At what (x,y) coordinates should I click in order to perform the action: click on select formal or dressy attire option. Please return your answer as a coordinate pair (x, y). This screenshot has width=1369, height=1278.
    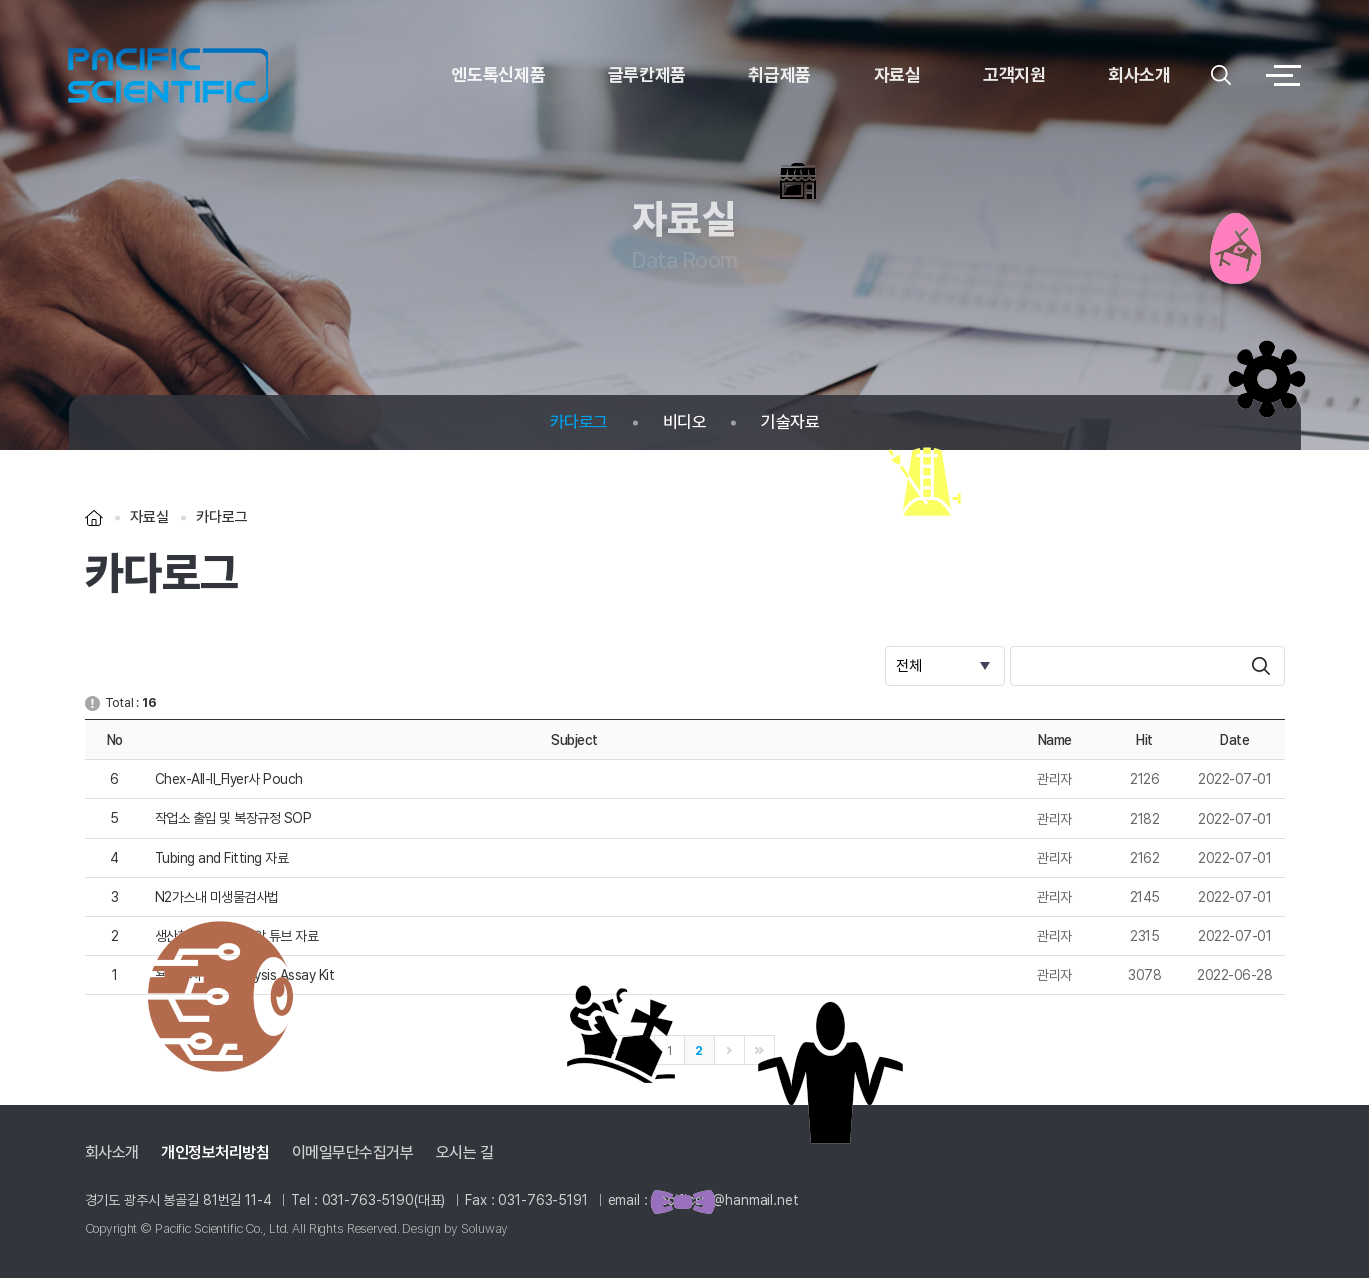
    Looking at the image, I should click on (683, 1202).